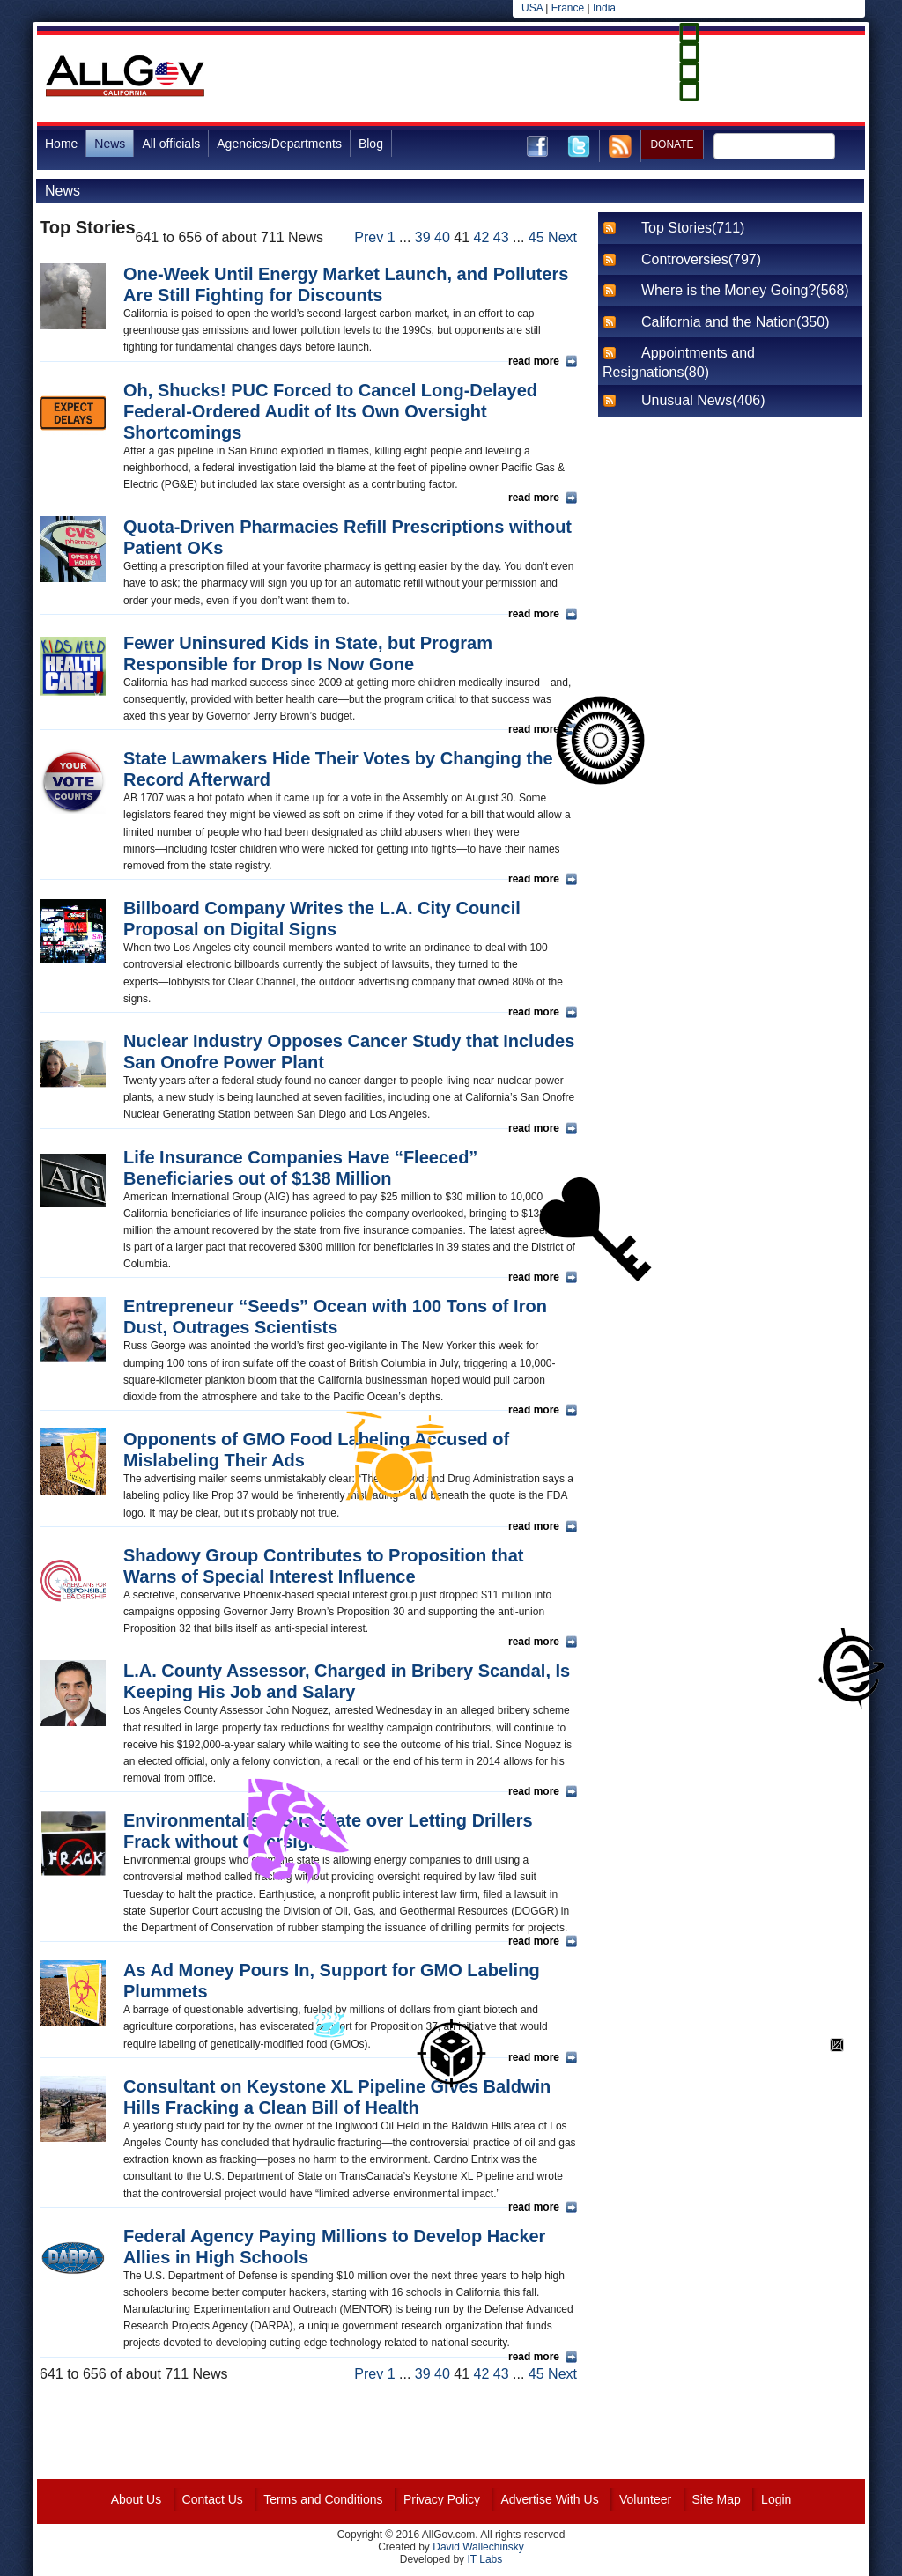 This screenshot has width=902, height=2576. Describe the element at coordinates (302, 1831) in the screenshot. I see `pangolin character or creature icon` at that location.